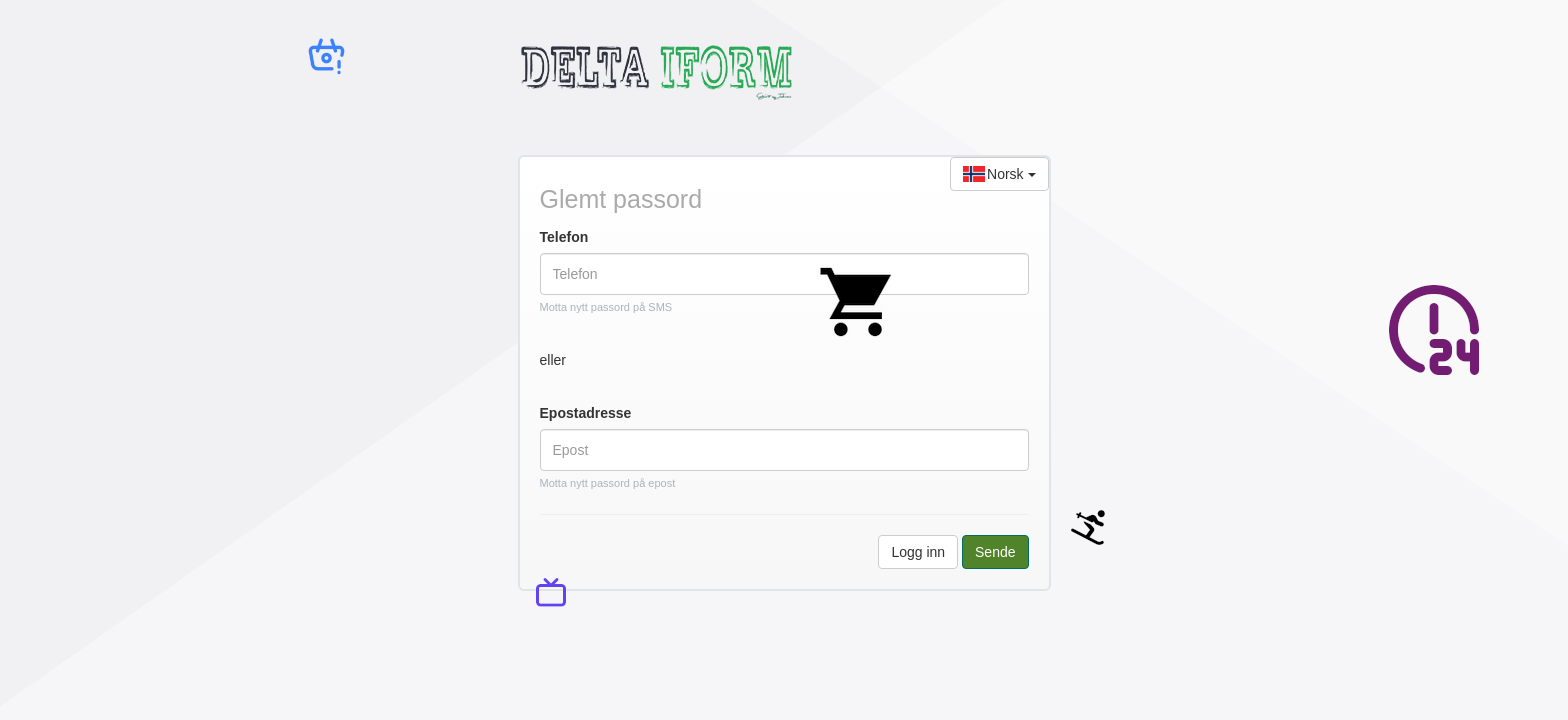 The width and height of the screenshot is (1568, 720). What do you see at coordinates (551, 593) in the screenshot?
I see `access tv or video streaming options` at bounding box center [551, 593].